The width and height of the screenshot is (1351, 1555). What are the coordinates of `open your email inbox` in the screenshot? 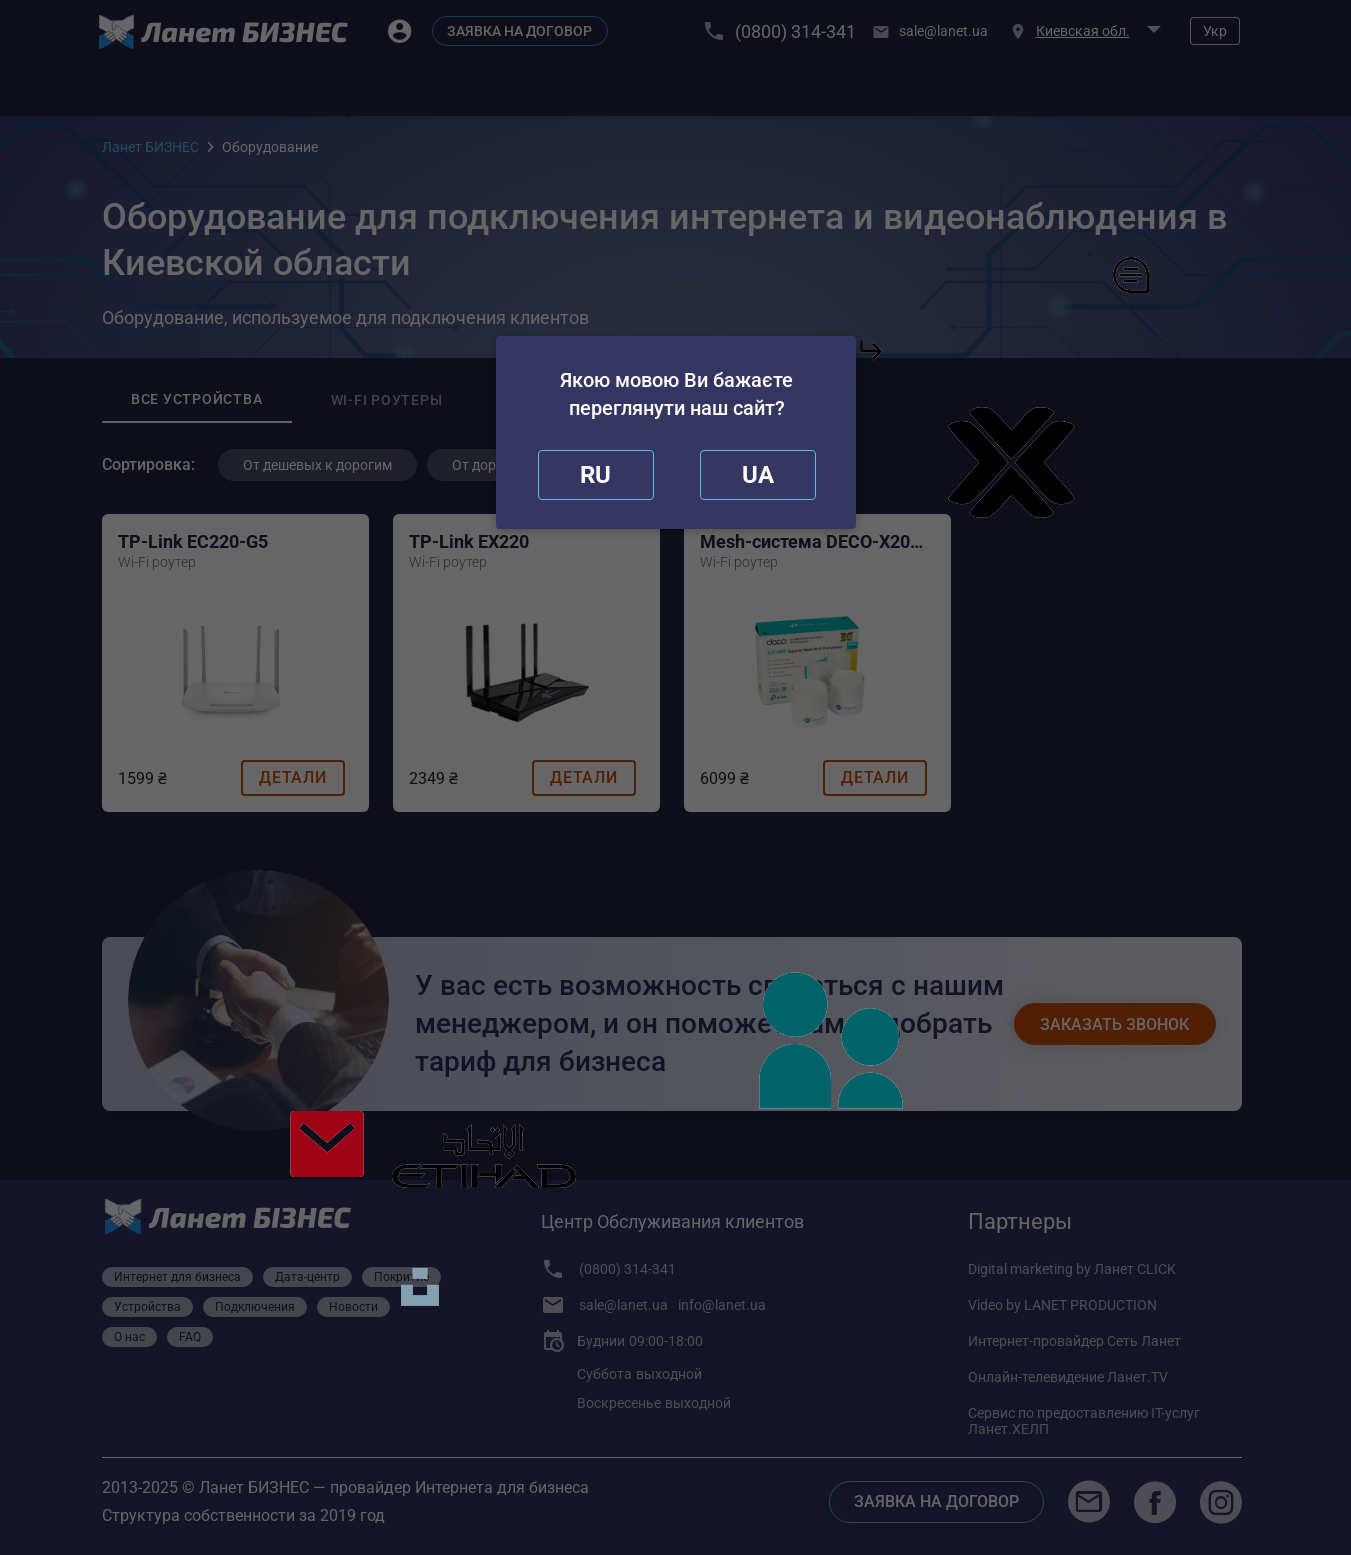 It's located at (327, 1144).